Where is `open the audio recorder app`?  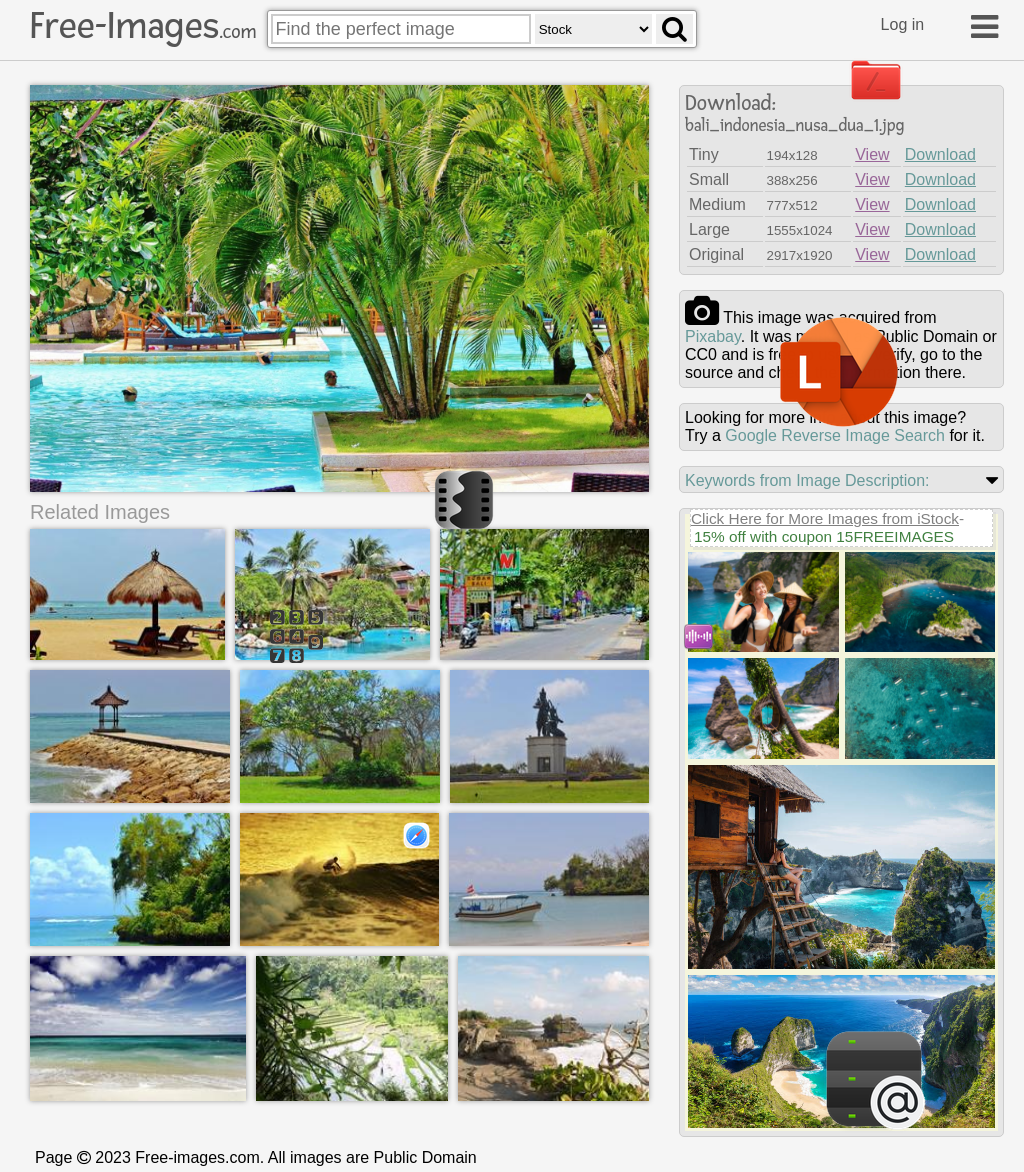
open the audio recorder app is located at coordinates (698, 636).